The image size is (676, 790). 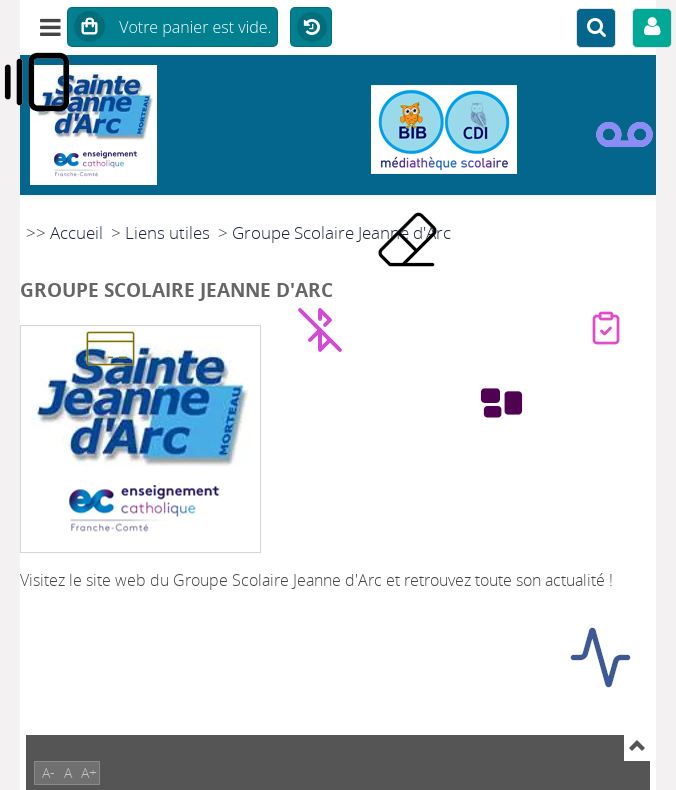 I want to click on view grouped elements or components, so click(x=501, y=401).